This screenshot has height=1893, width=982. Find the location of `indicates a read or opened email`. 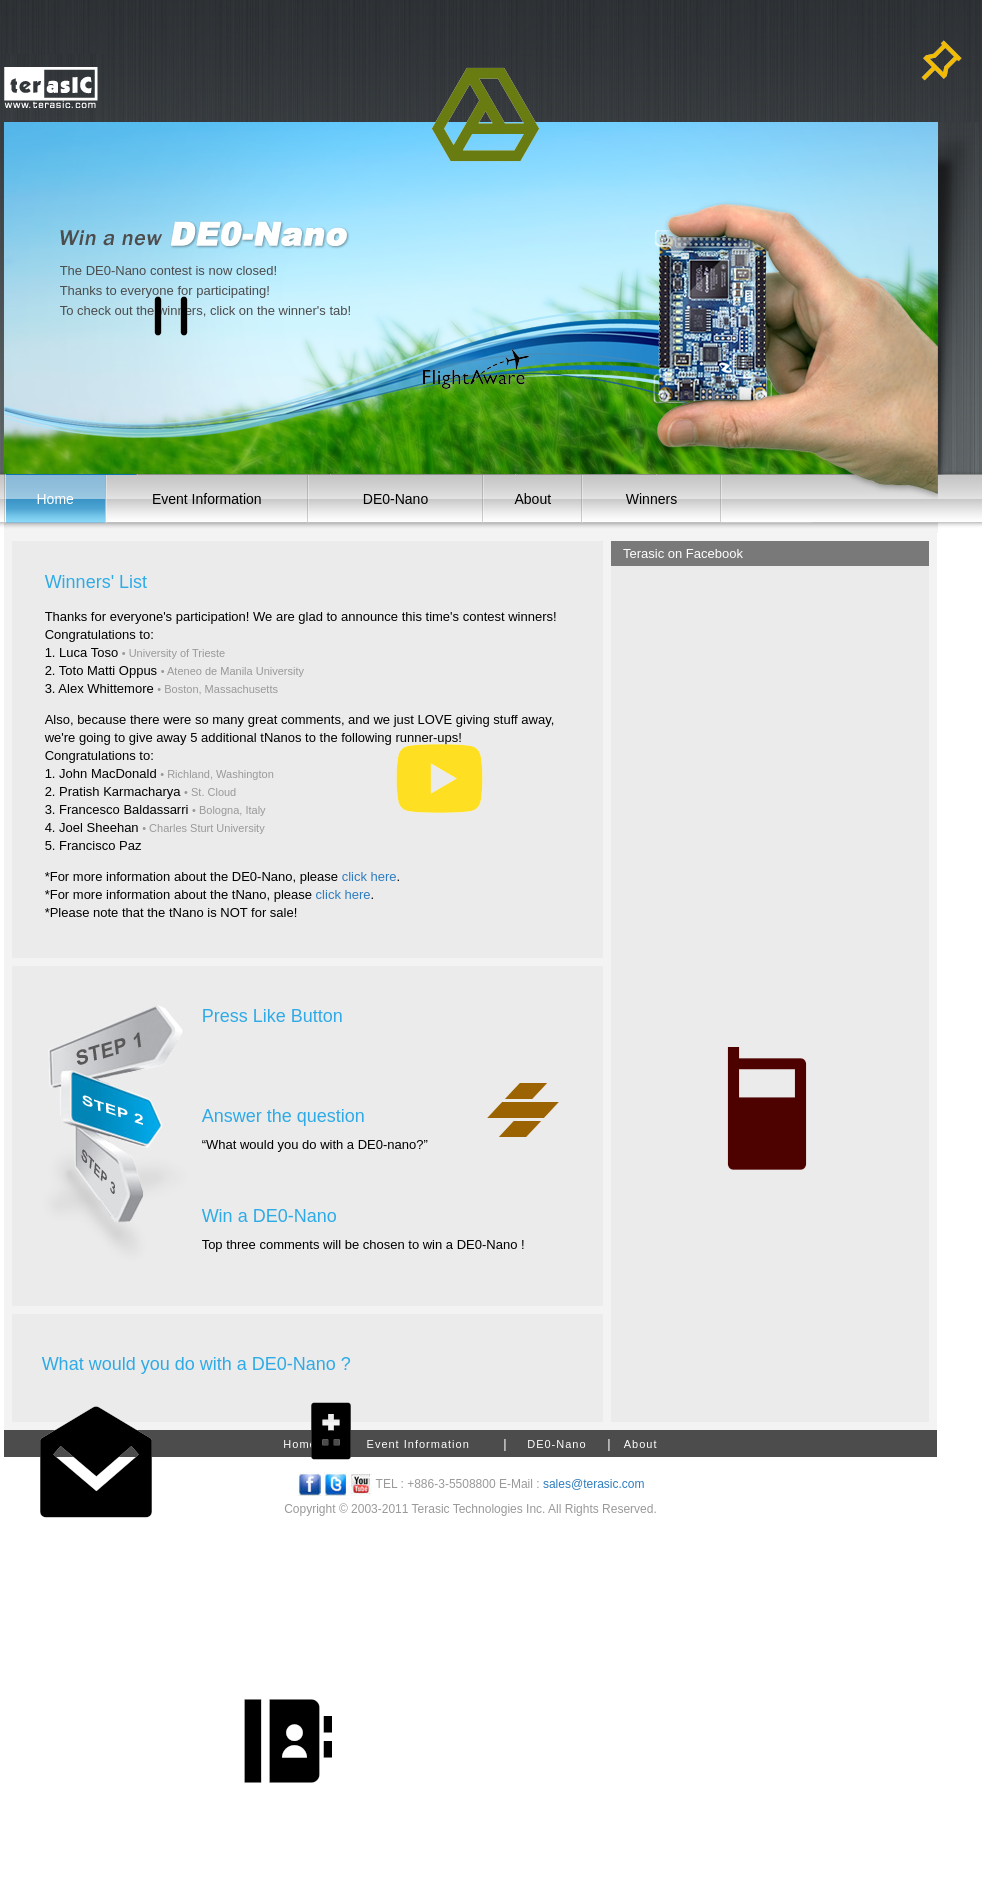

indicates a read or opened email is located at coordinates (96, 1467).